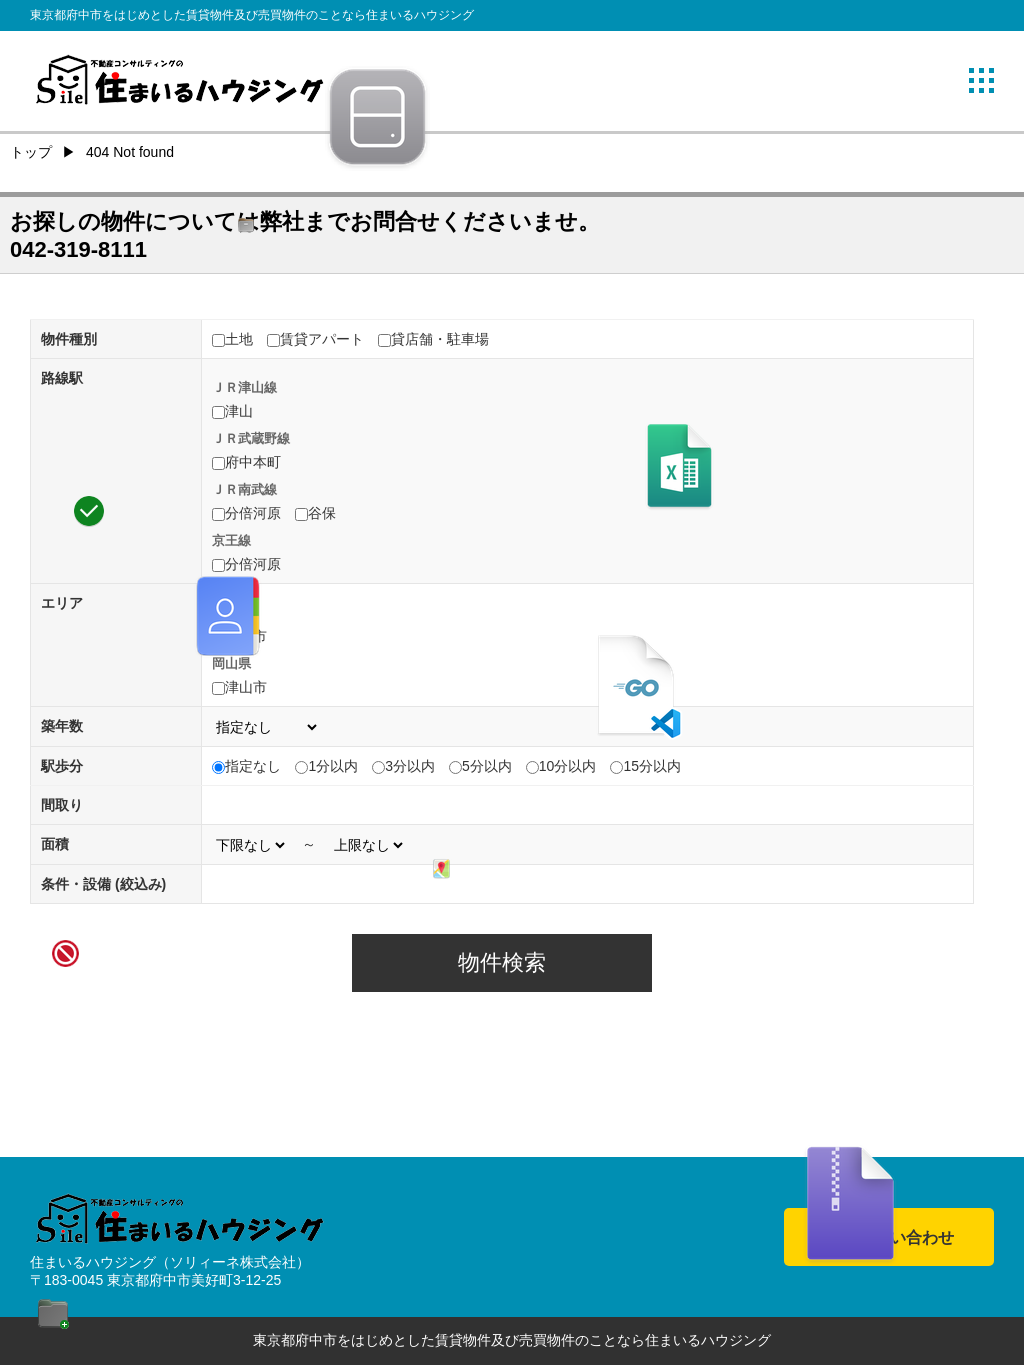 Image resolution: width=1024 pixels, height=1365 pixels. I want to click on open the contacts or address book app, so click(228, 616).